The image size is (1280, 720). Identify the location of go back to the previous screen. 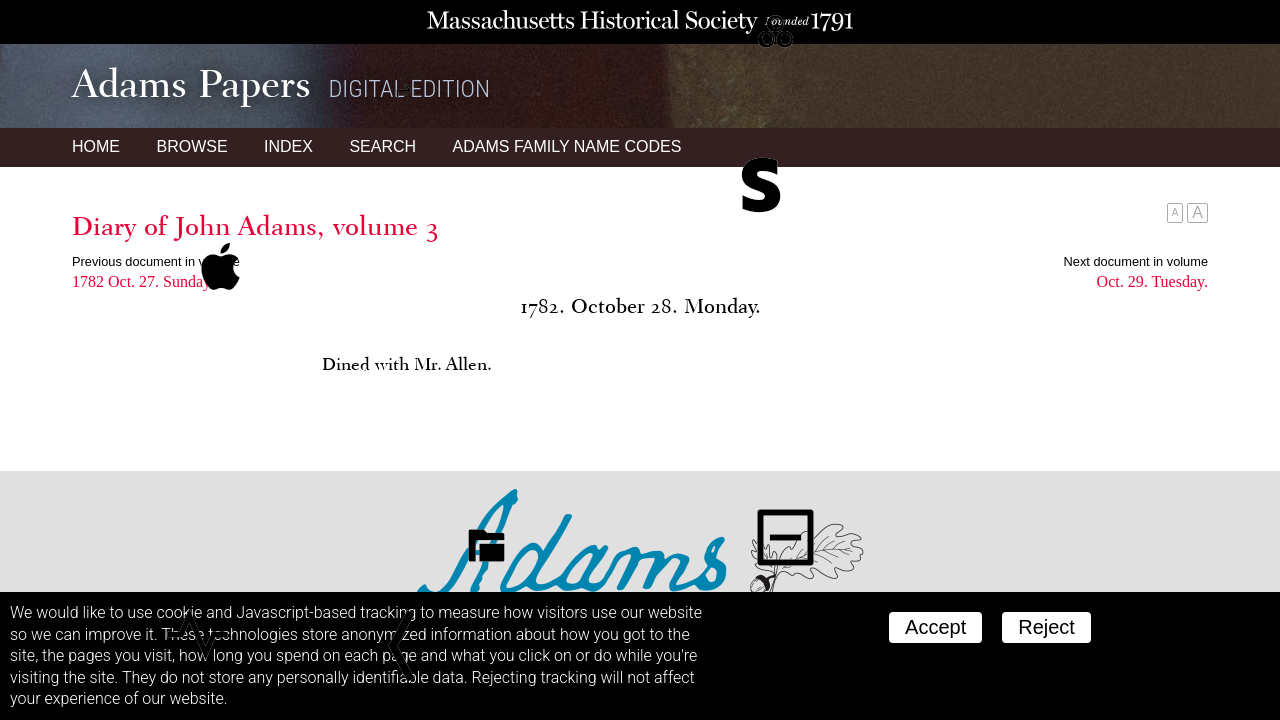
(403, 646).